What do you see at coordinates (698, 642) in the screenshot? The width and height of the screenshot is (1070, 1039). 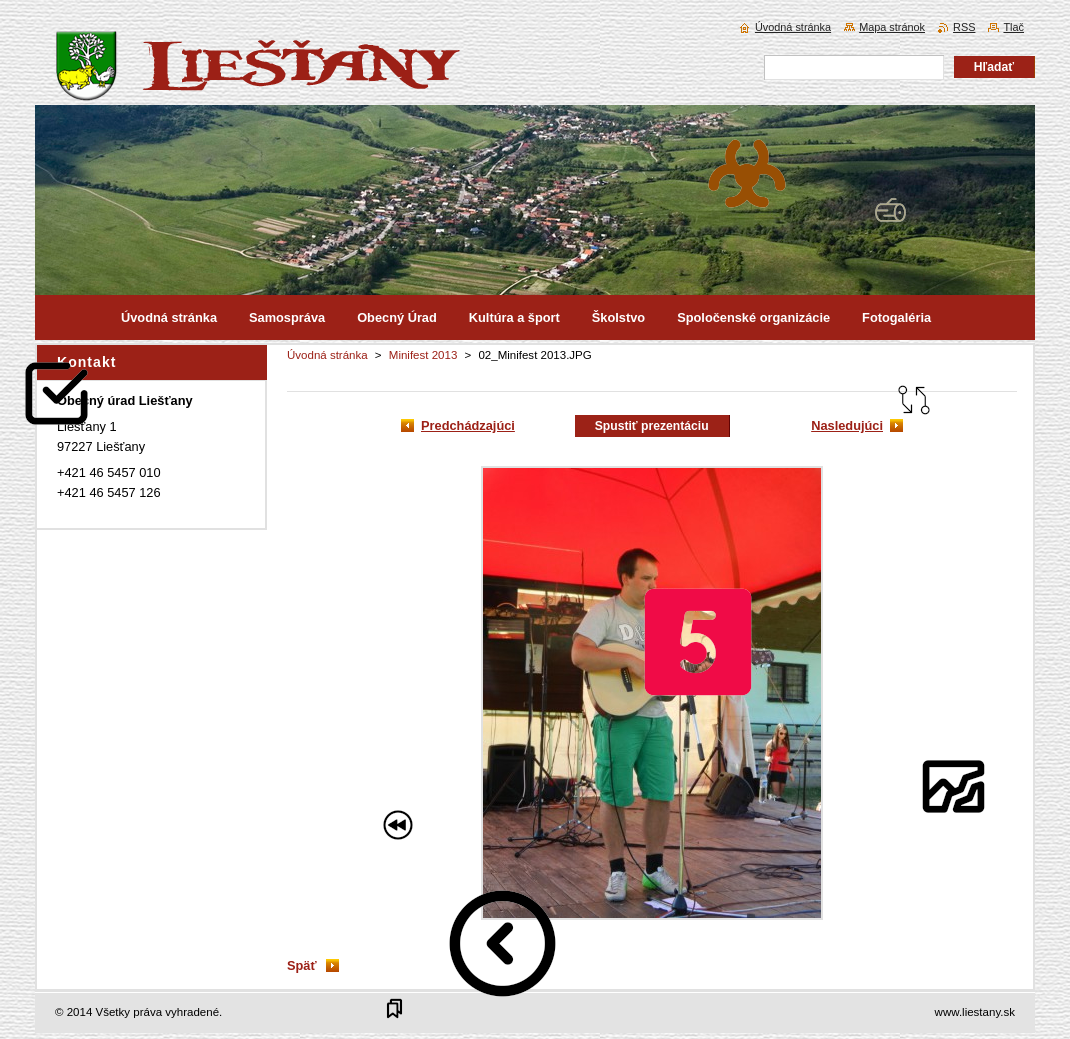 I see `indicates step 5 in a numbered sequence` at bounding box center [698, 642].